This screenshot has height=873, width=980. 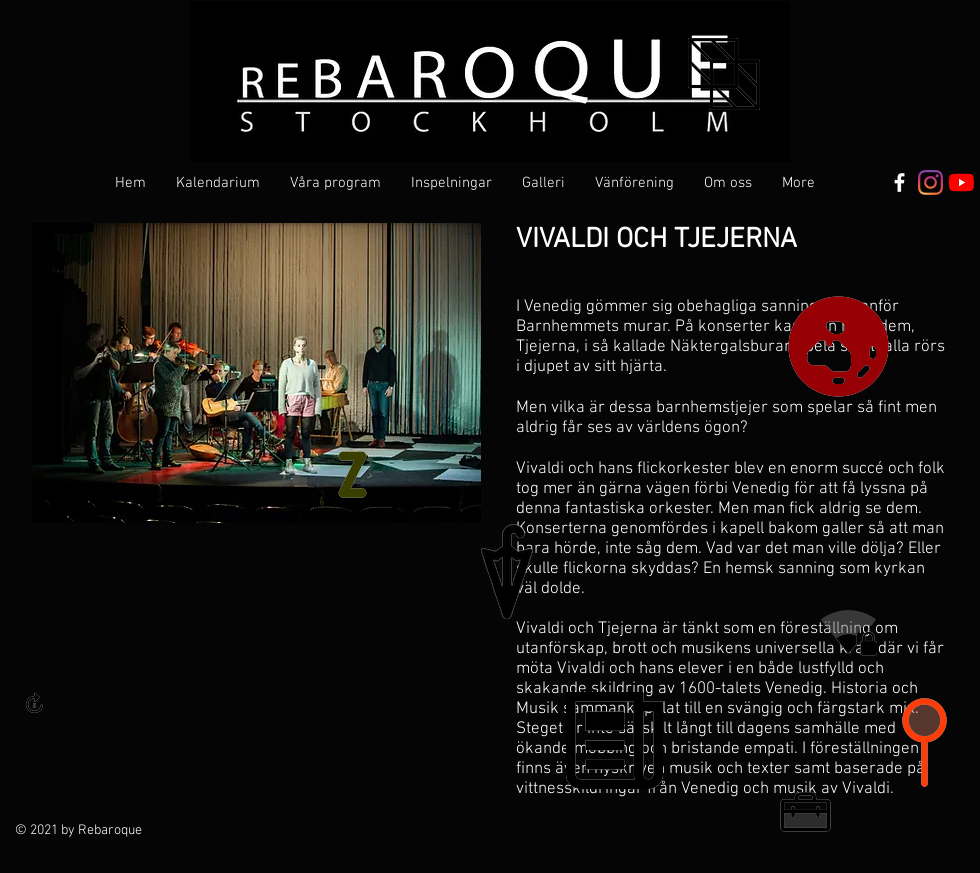 I want to click on access tools and settings, so click(x=805, y=813).